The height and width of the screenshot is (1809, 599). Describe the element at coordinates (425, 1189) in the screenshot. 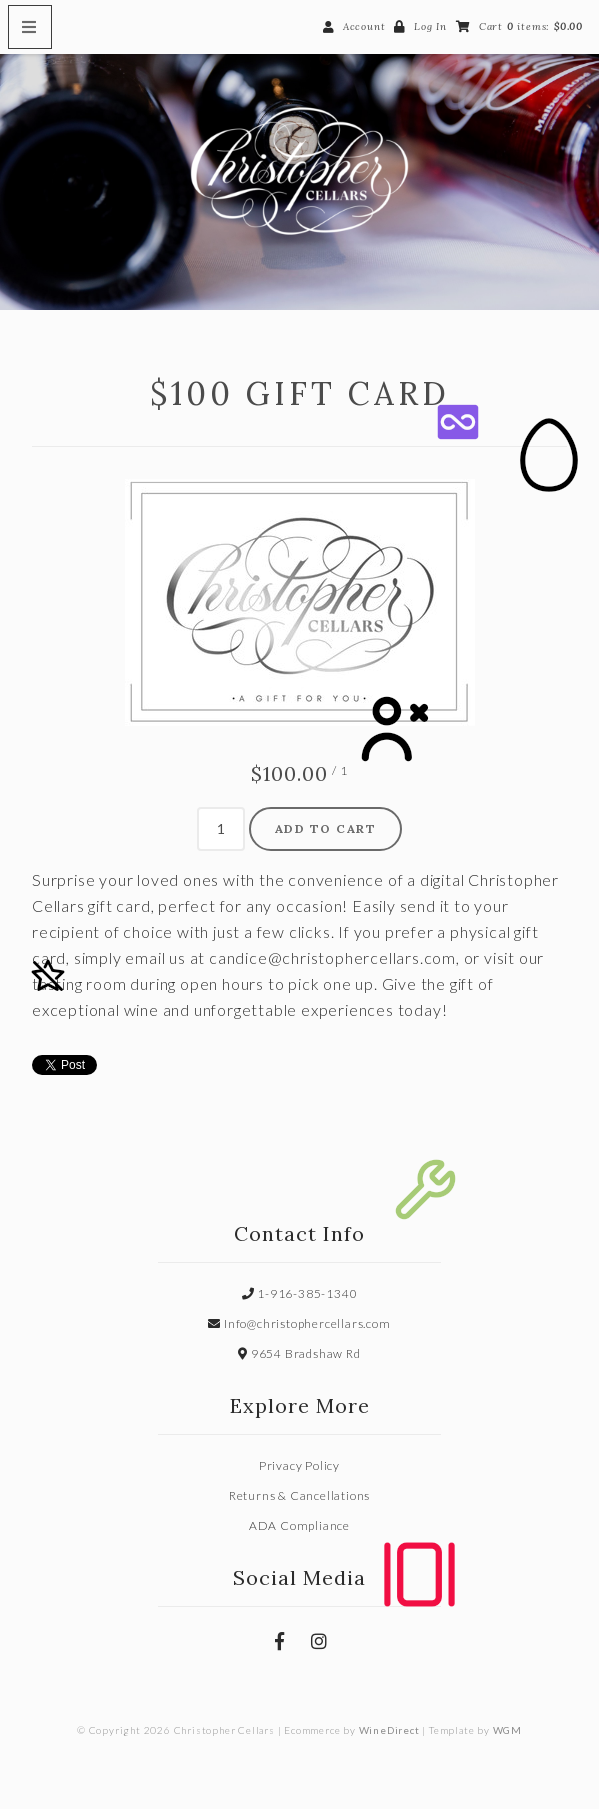

I see `access settings or configuration options` at that location.